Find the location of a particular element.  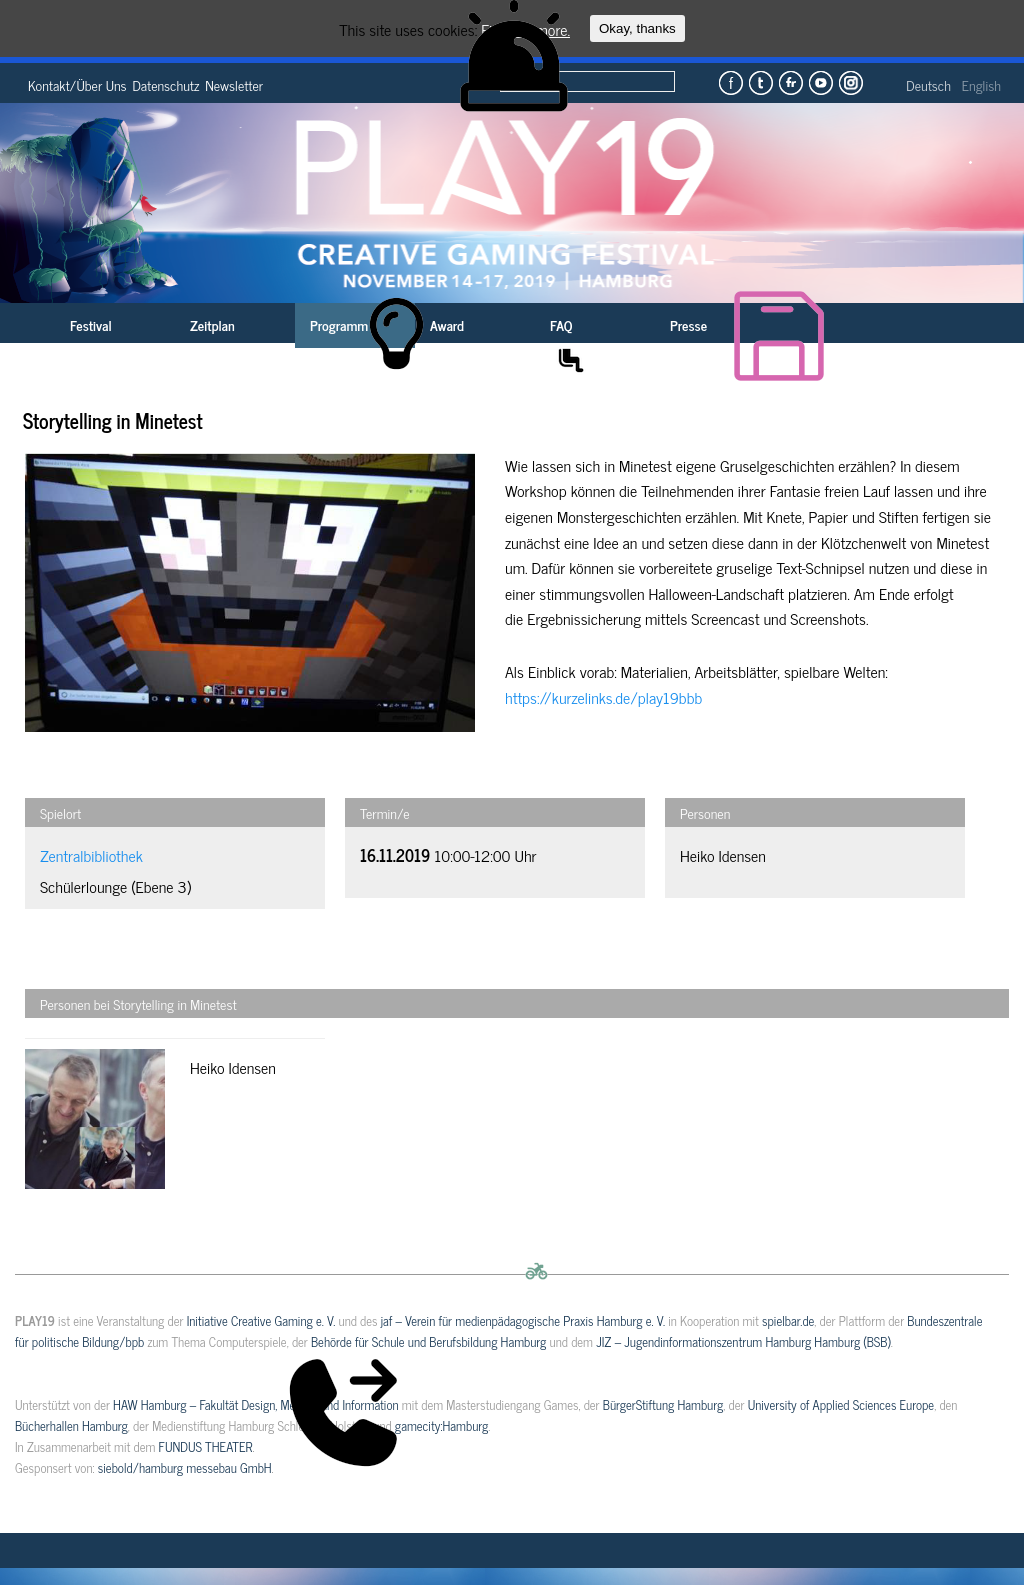

standard legroom seat option is located at coordinates (570, 360).